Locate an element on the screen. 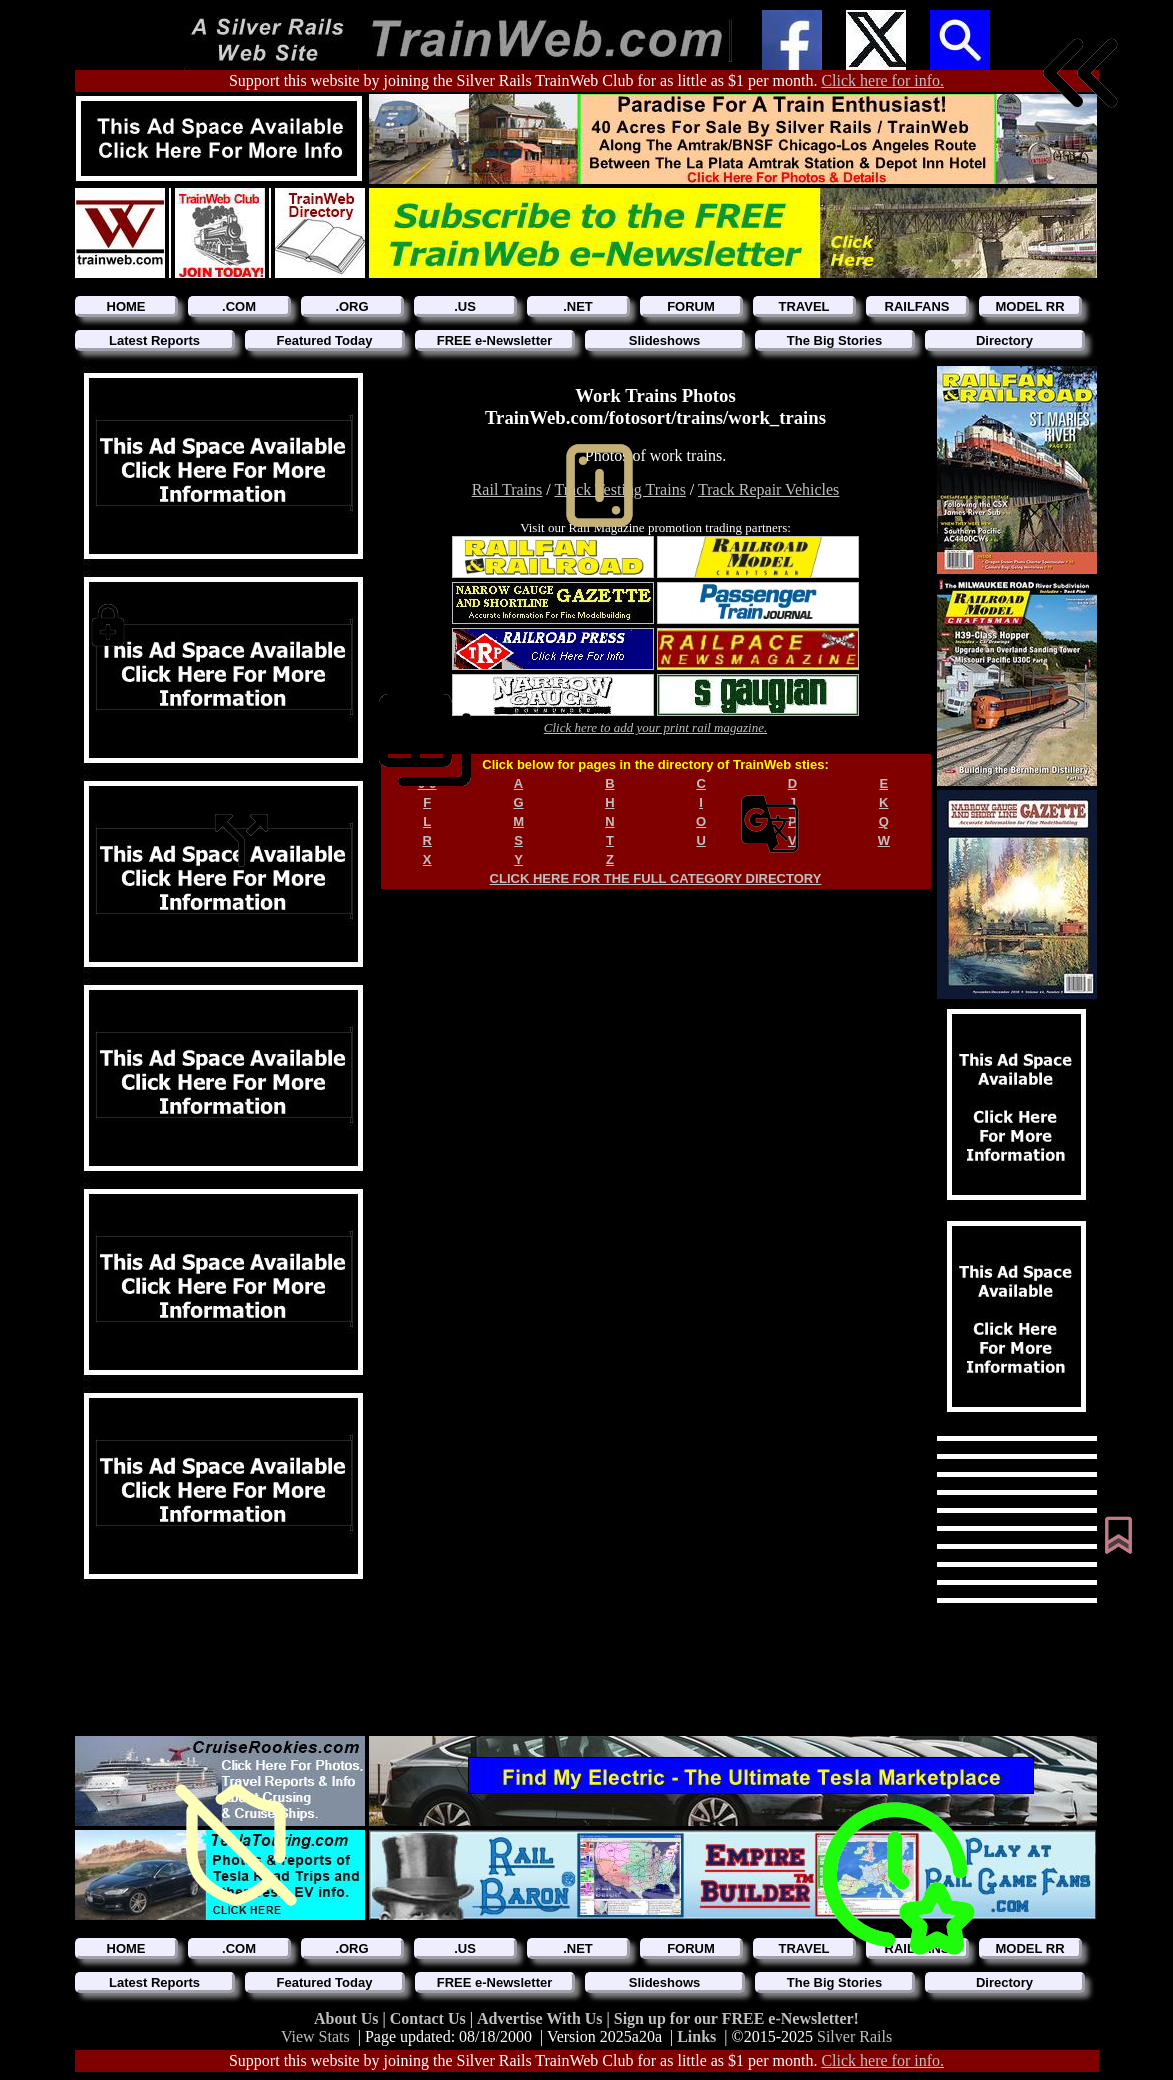 The width and height of the screenshot is (1173, 2080). play a card game is located at coordinates (599, 485).